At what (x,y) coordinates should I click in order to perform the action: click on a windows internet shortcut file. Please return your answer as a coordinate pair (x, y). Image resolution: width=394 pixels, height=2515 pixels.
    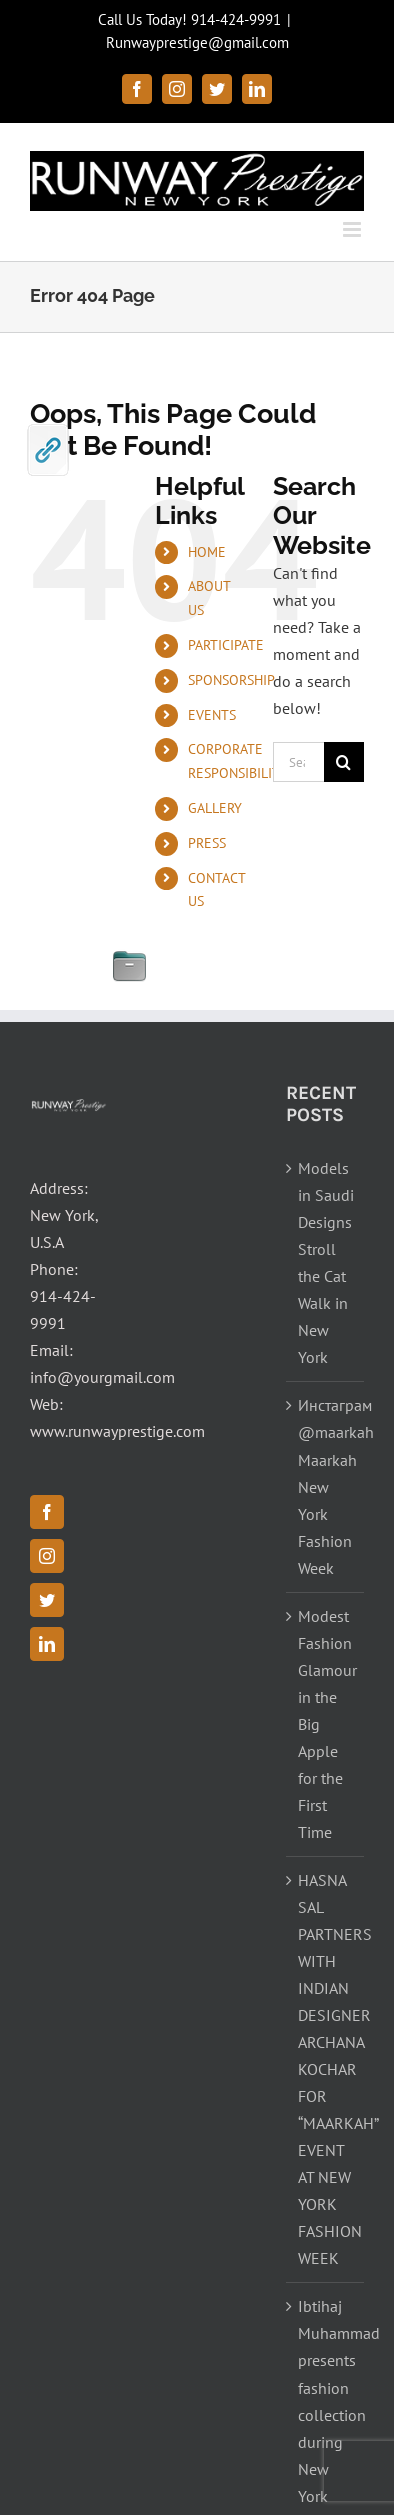
    Looking at the image, I should click on (48, 450).